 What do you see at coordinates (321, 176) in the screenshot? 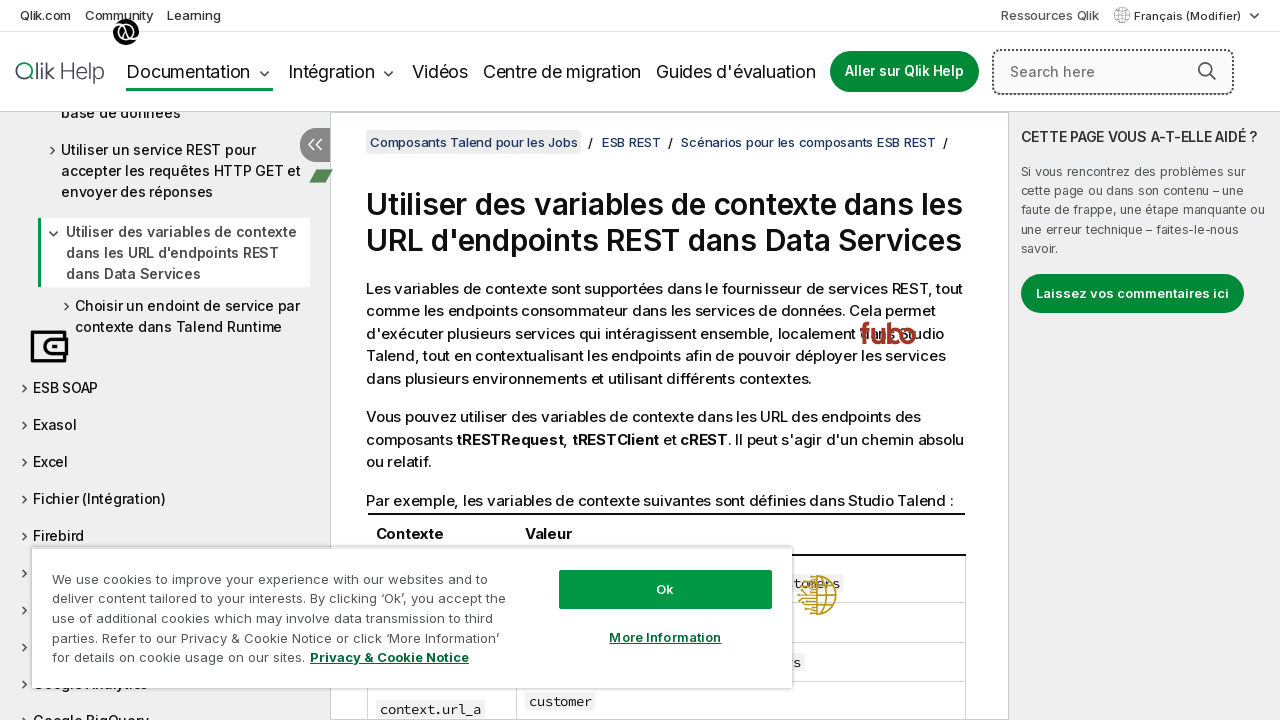
I see `open bandcamp music platform` at bounding box center [321, 176].